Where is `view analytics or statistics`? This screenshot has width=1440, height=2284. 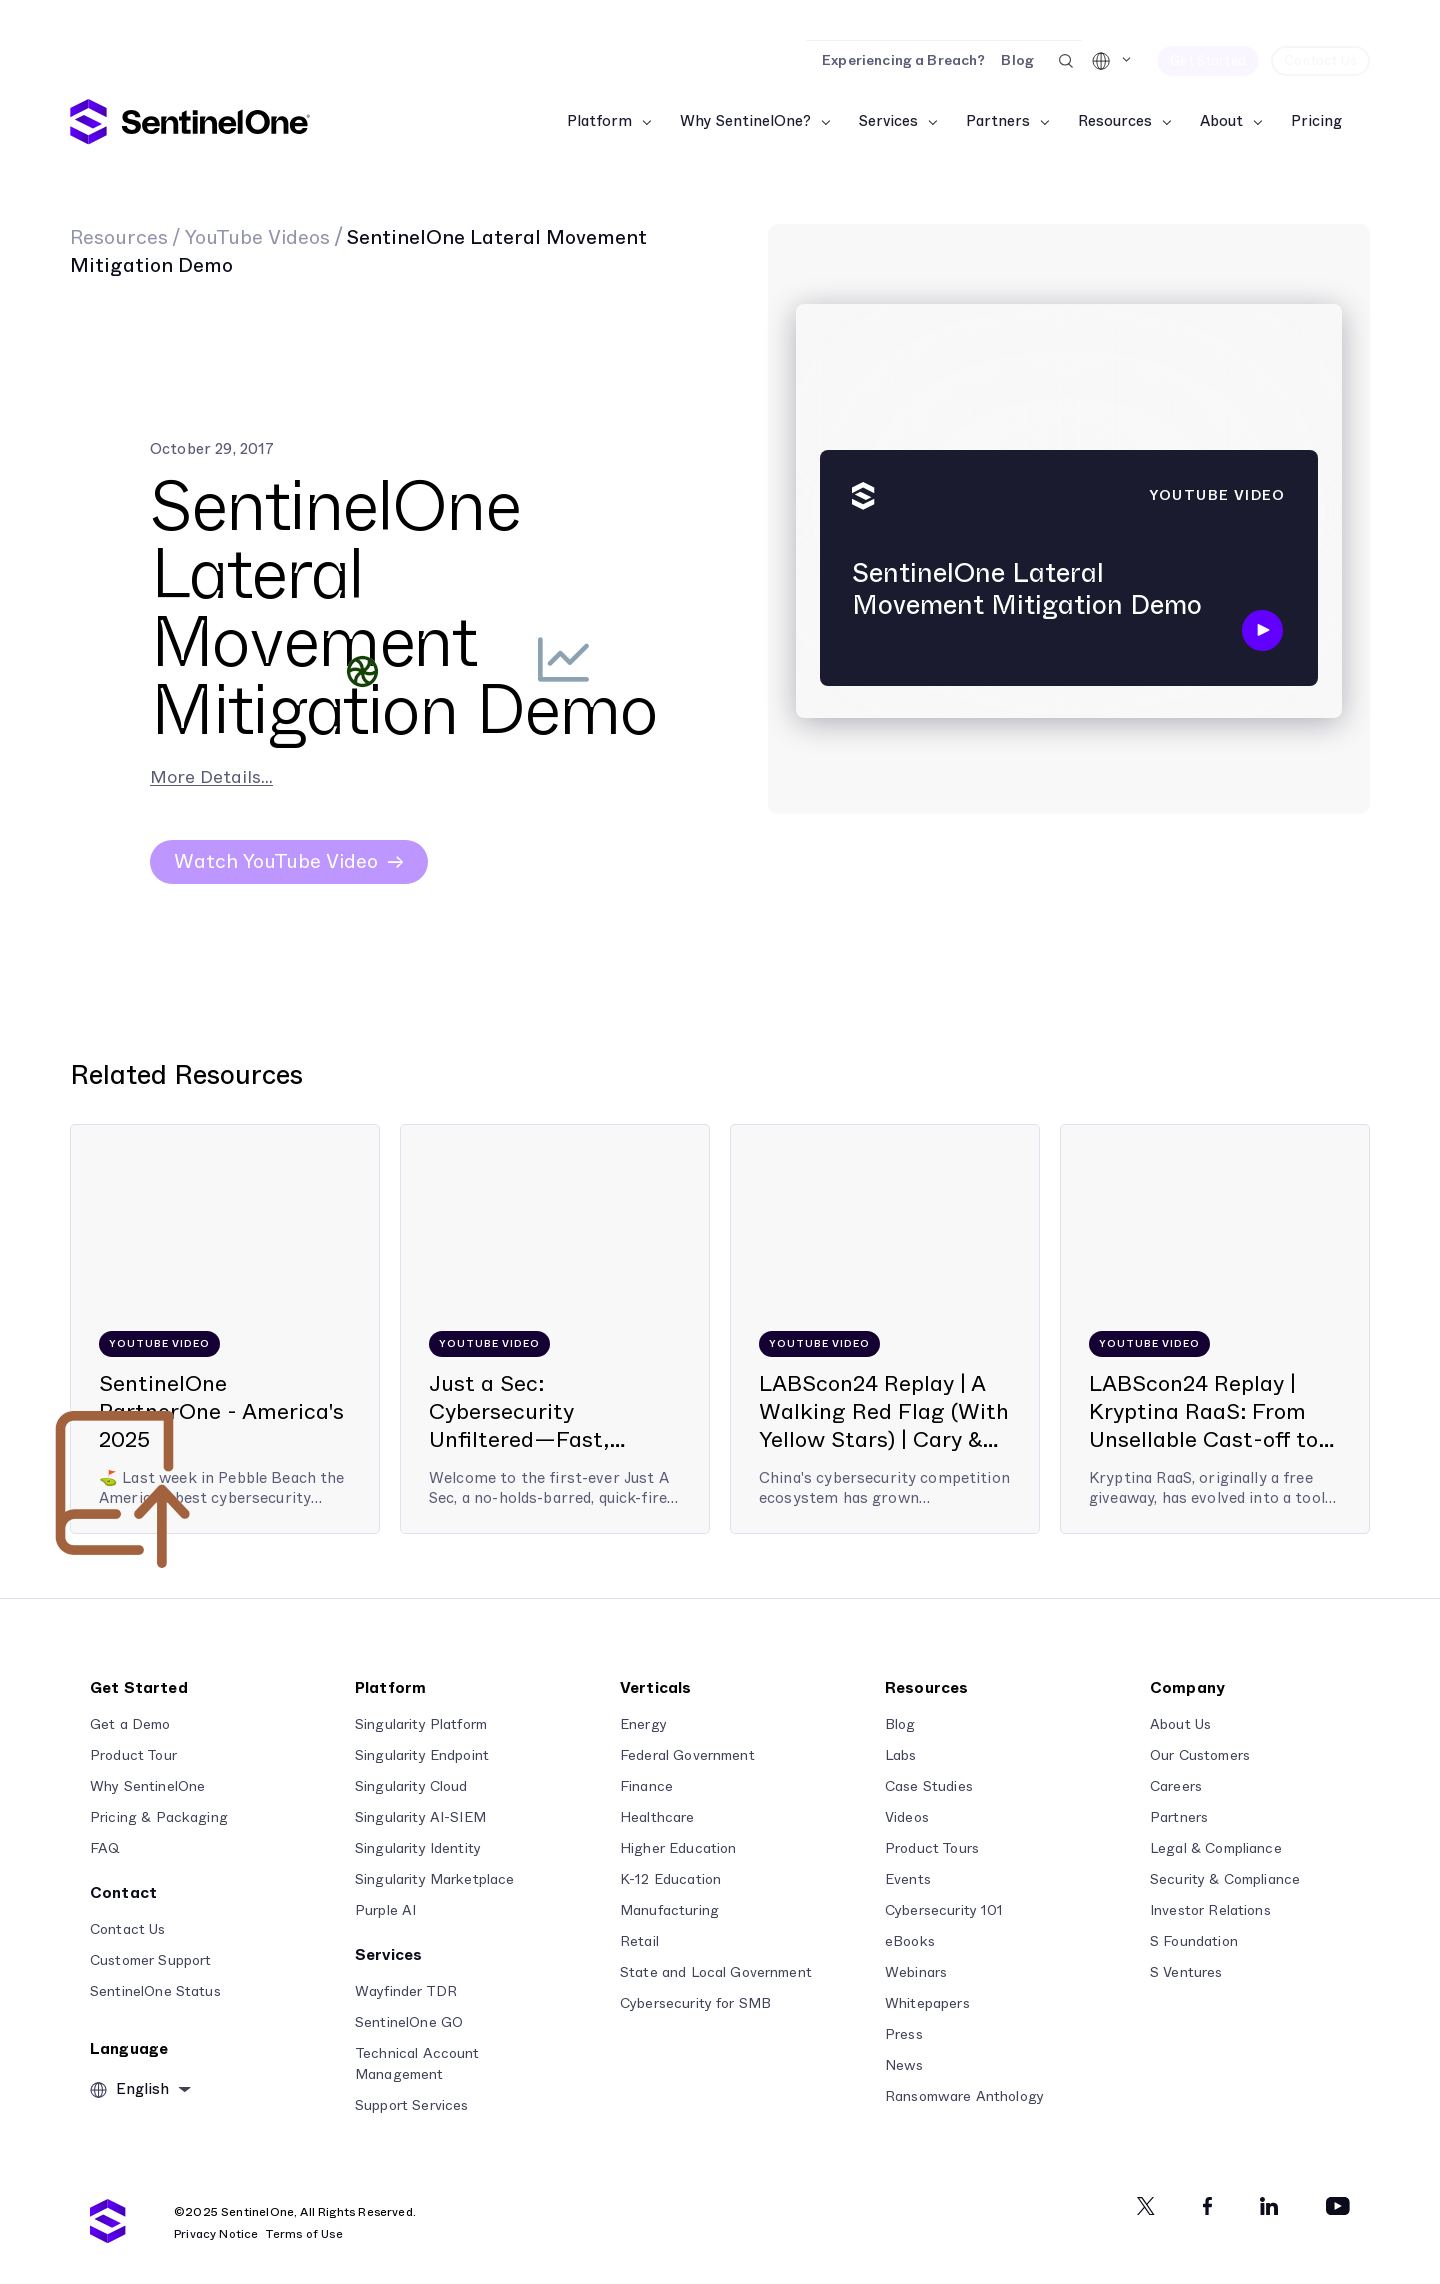
view analytics or statistics is located at coordinates (563, 659).